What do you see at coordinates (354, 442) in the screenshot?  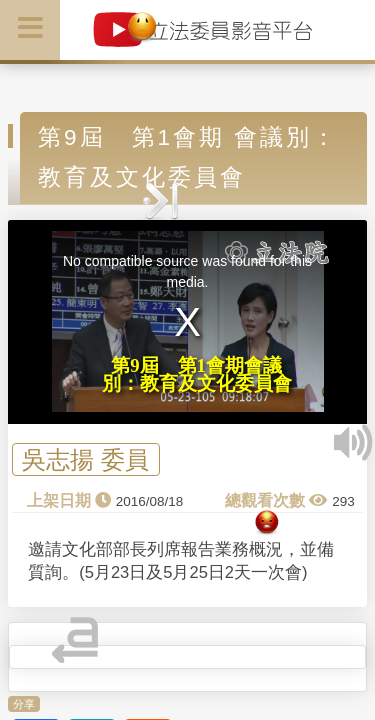 I see `indicates volume is set to high` at bounding box center [354, 442].